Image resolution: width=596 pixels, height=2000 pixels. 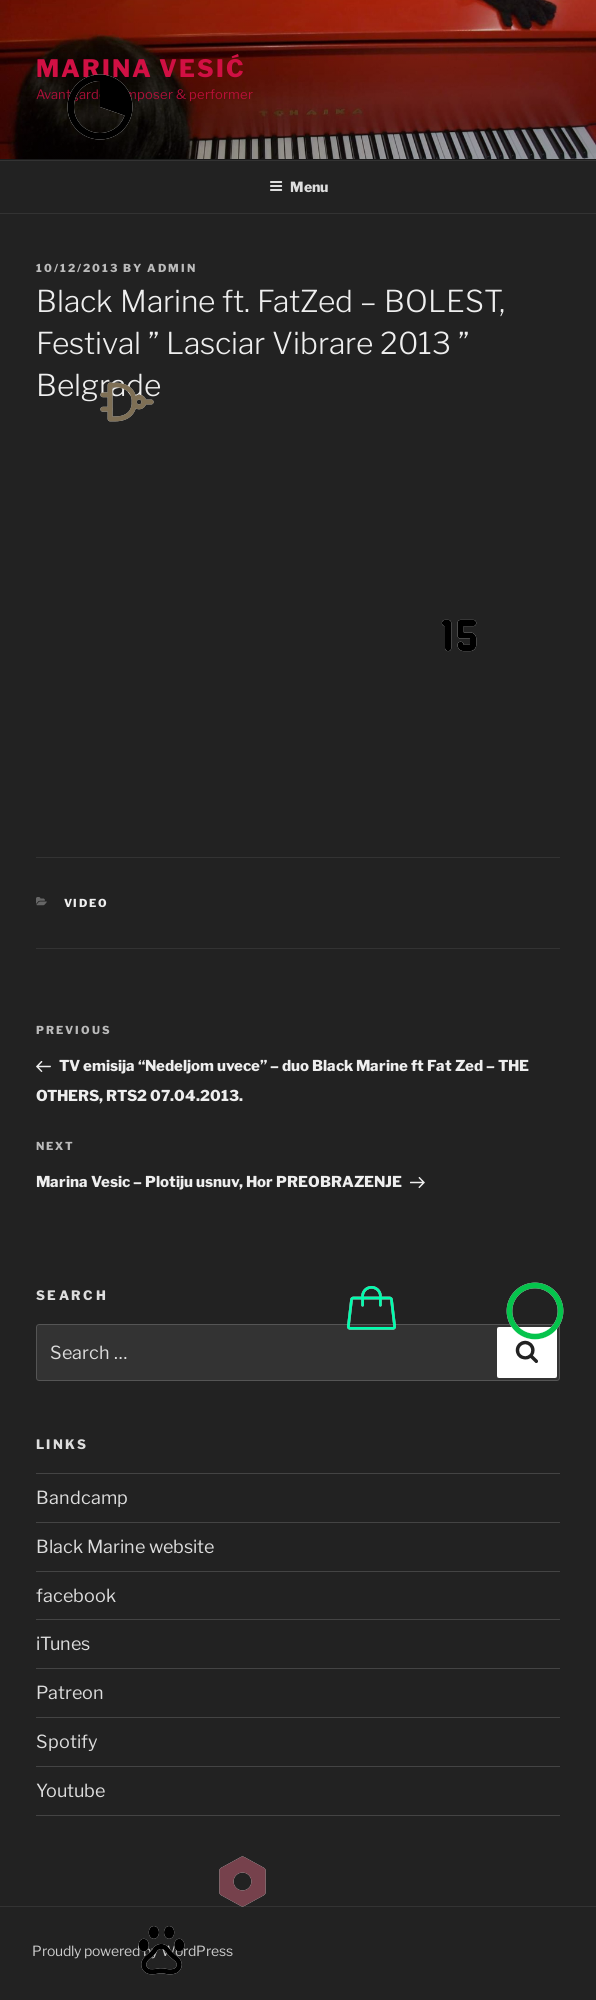 What do you see at coordinates (457, 635) in the screenshot?
I see `indicates 15 unread items or notifications` at bounding box center [457, 635].